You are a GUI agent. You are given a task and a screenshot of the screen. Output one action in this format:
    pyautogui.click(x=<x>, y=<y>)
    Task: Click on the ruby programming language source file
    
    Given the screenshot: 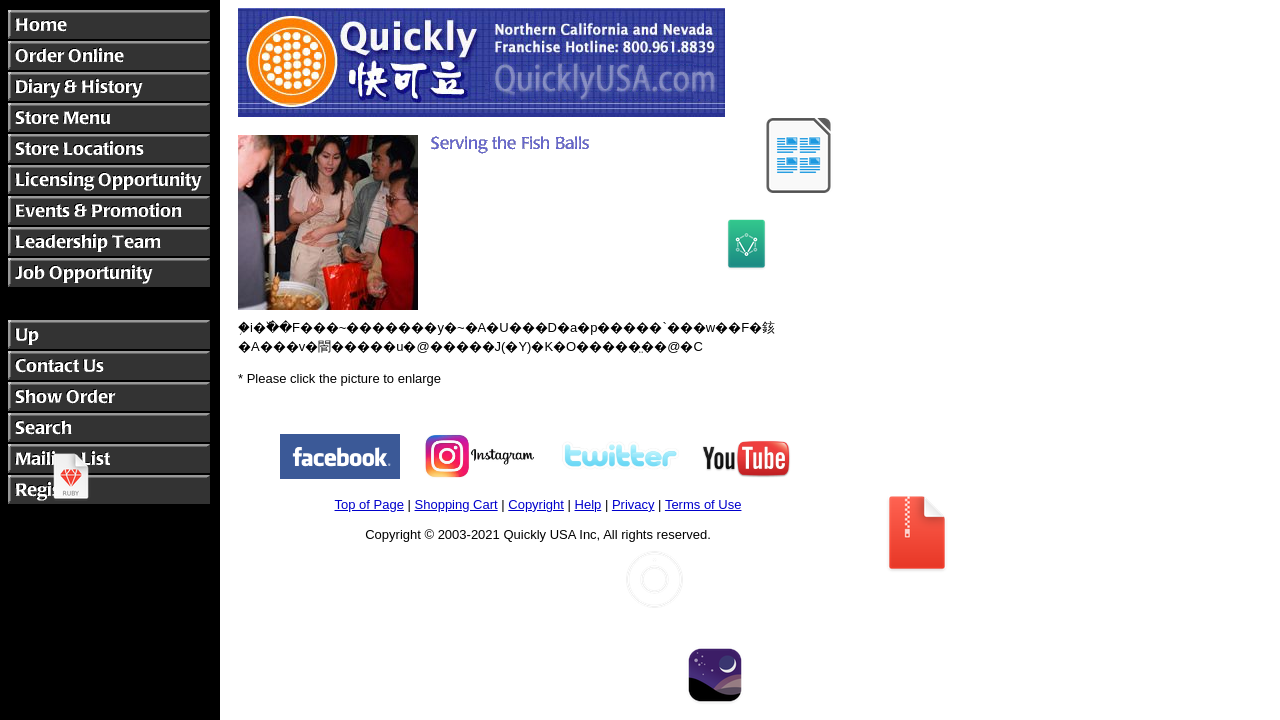 What is the action you would take?
    pyautogui.click(x=71, y=477)
    